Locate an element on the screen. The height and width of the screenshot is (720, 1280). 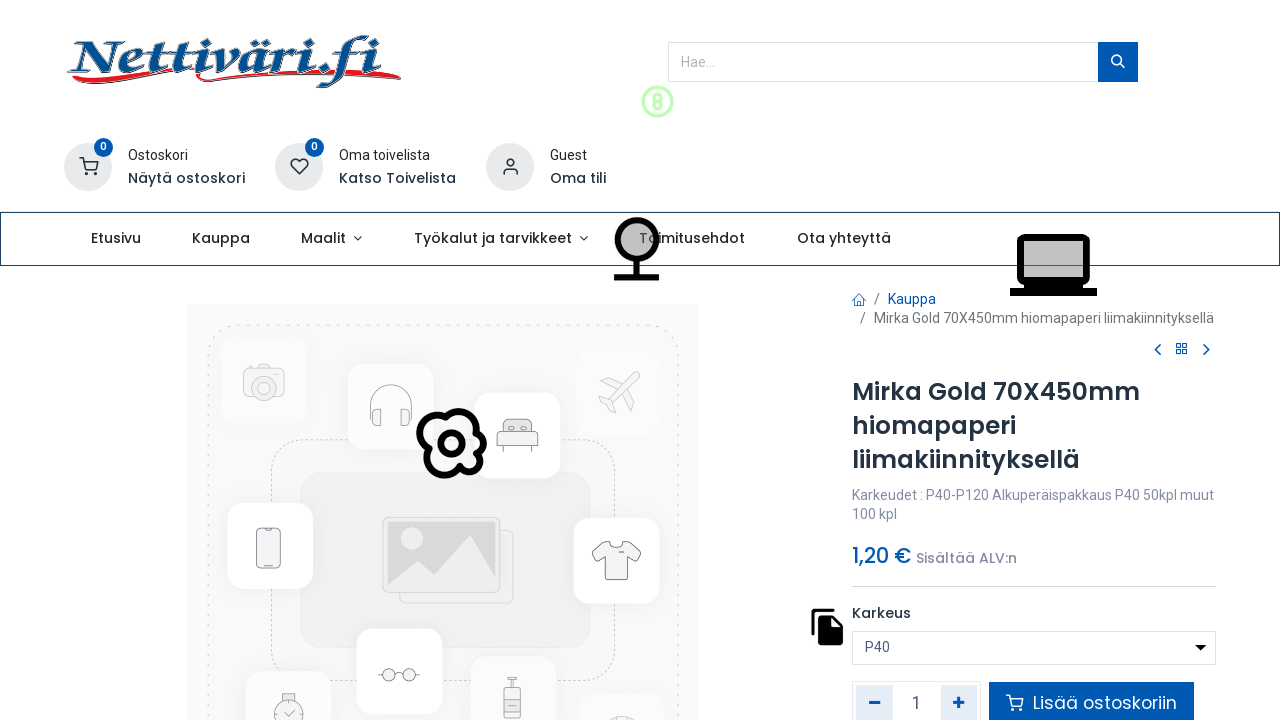
access billiards or pool game is located at coordinates (657, 101).